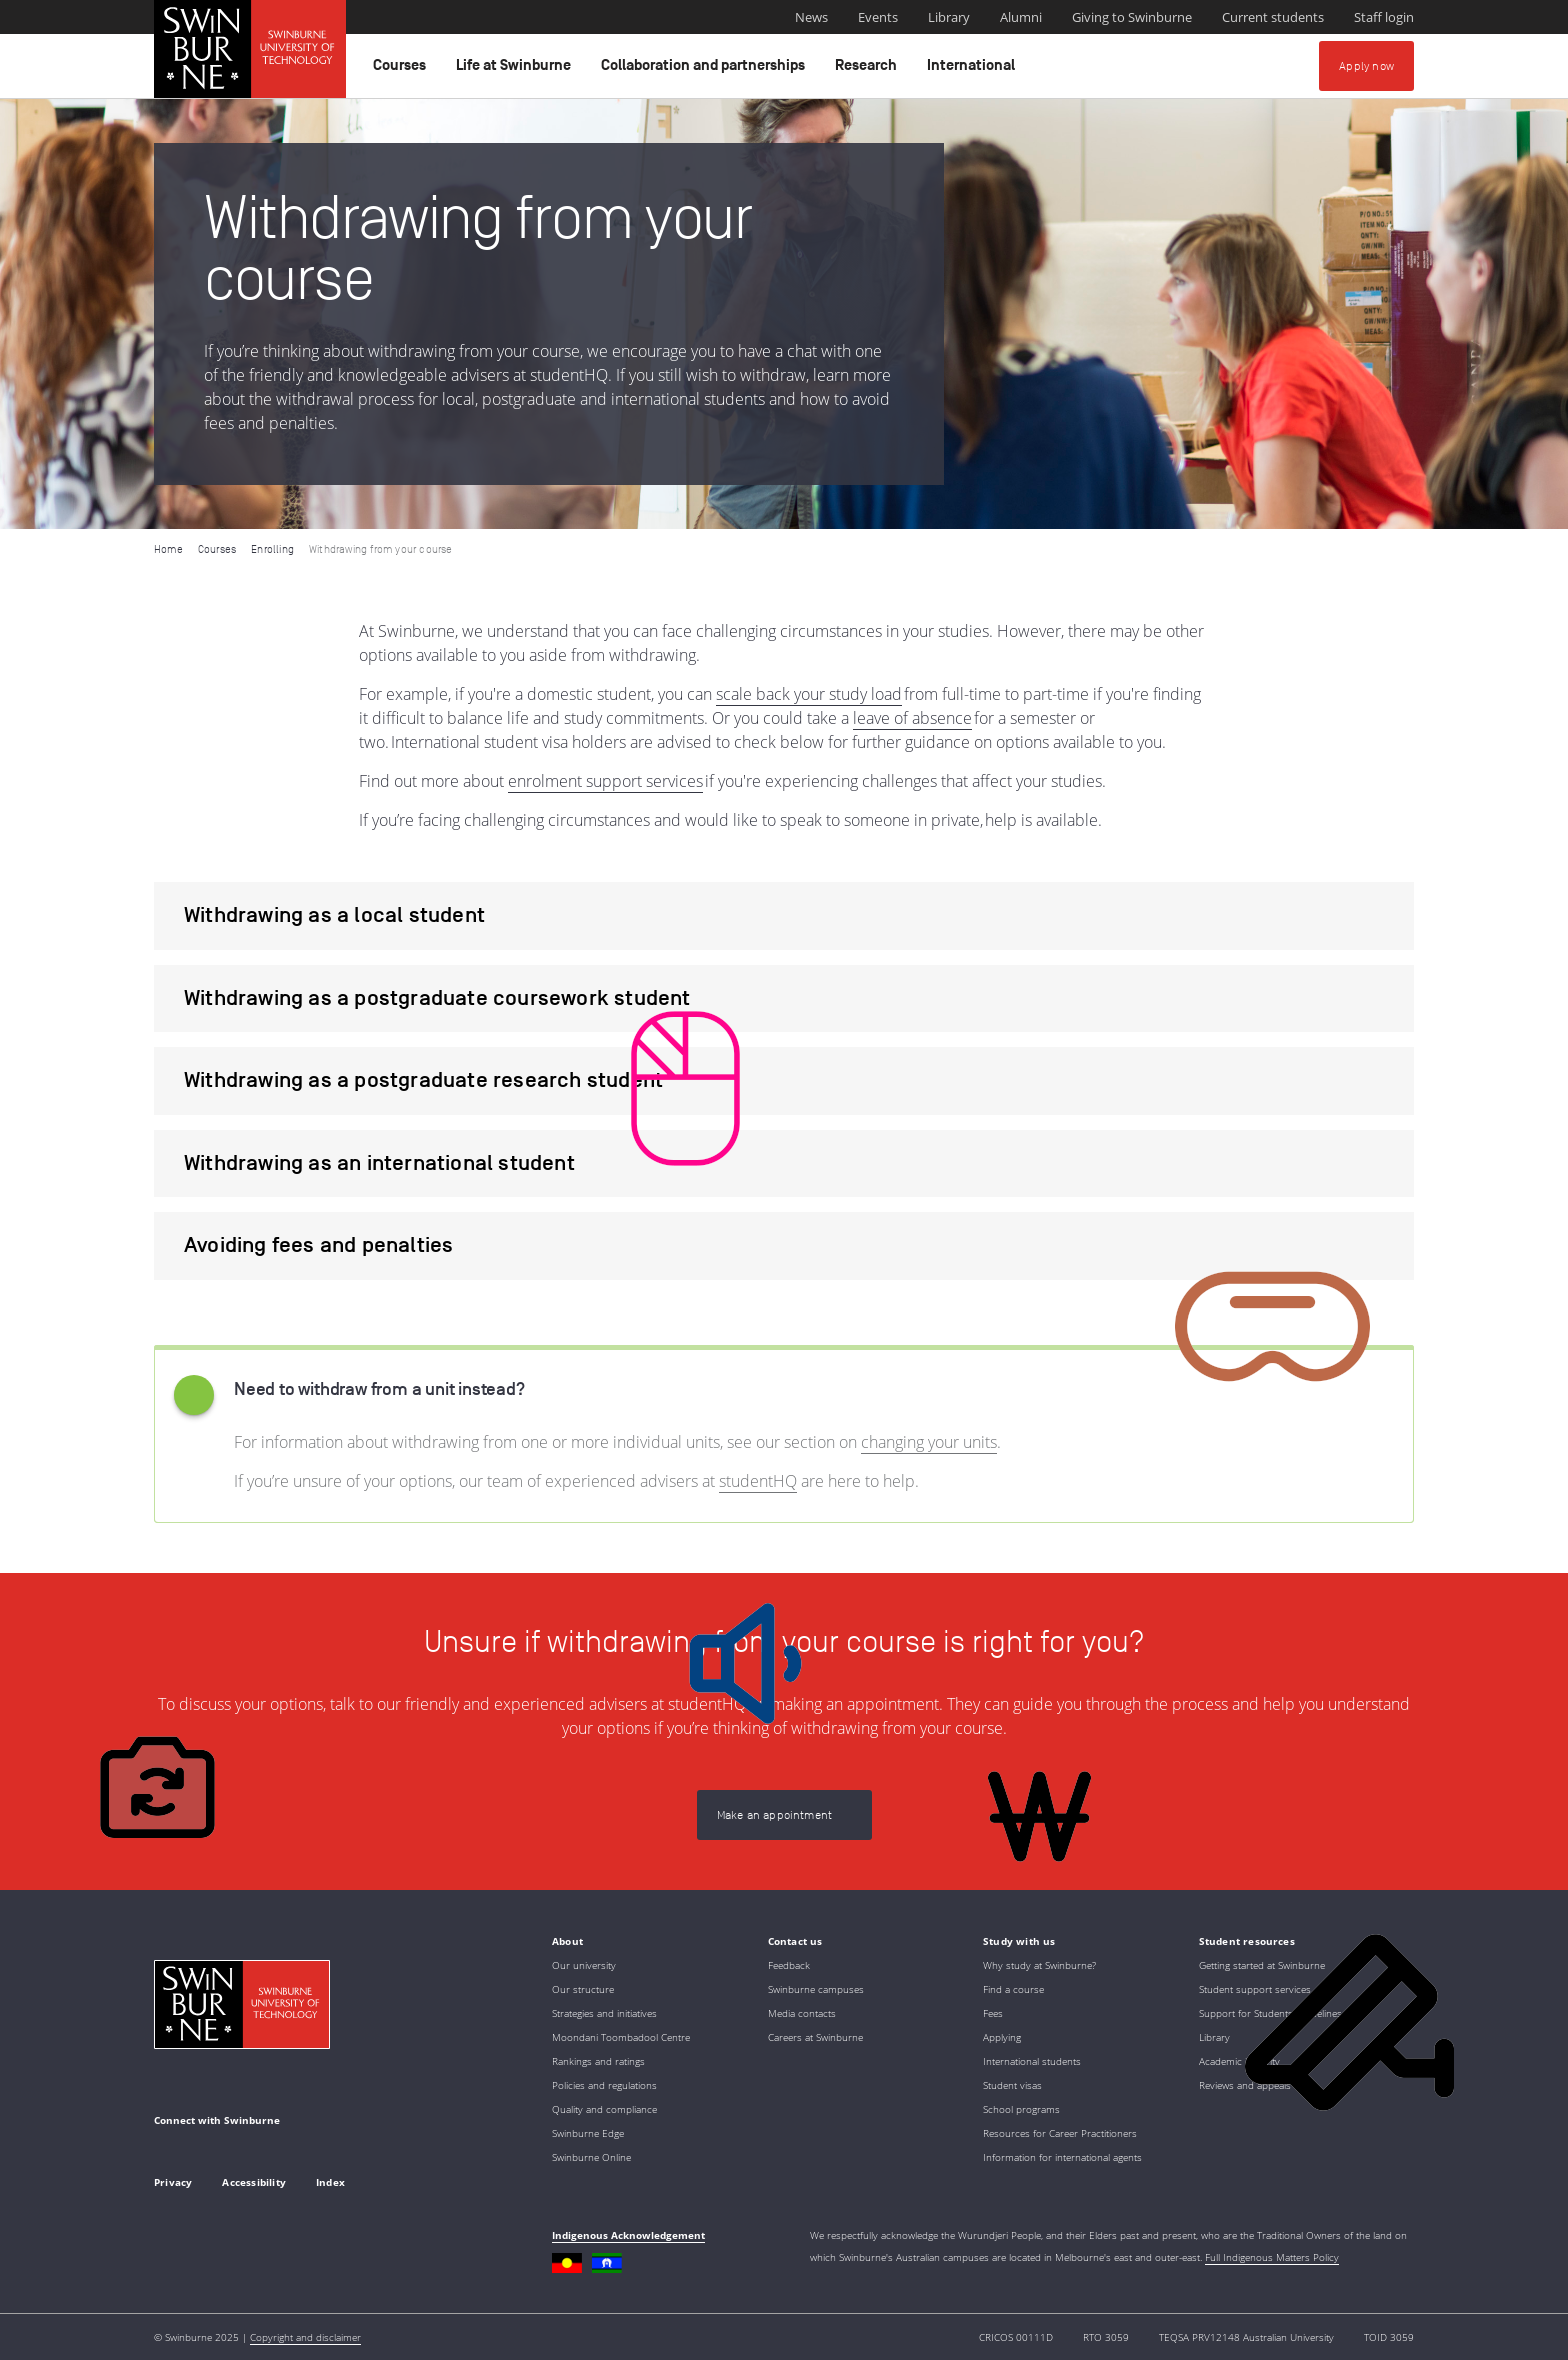 This screenshot has height=2360, width=1568. I want to click on switch between front and rear camera, so click(157, 1789).